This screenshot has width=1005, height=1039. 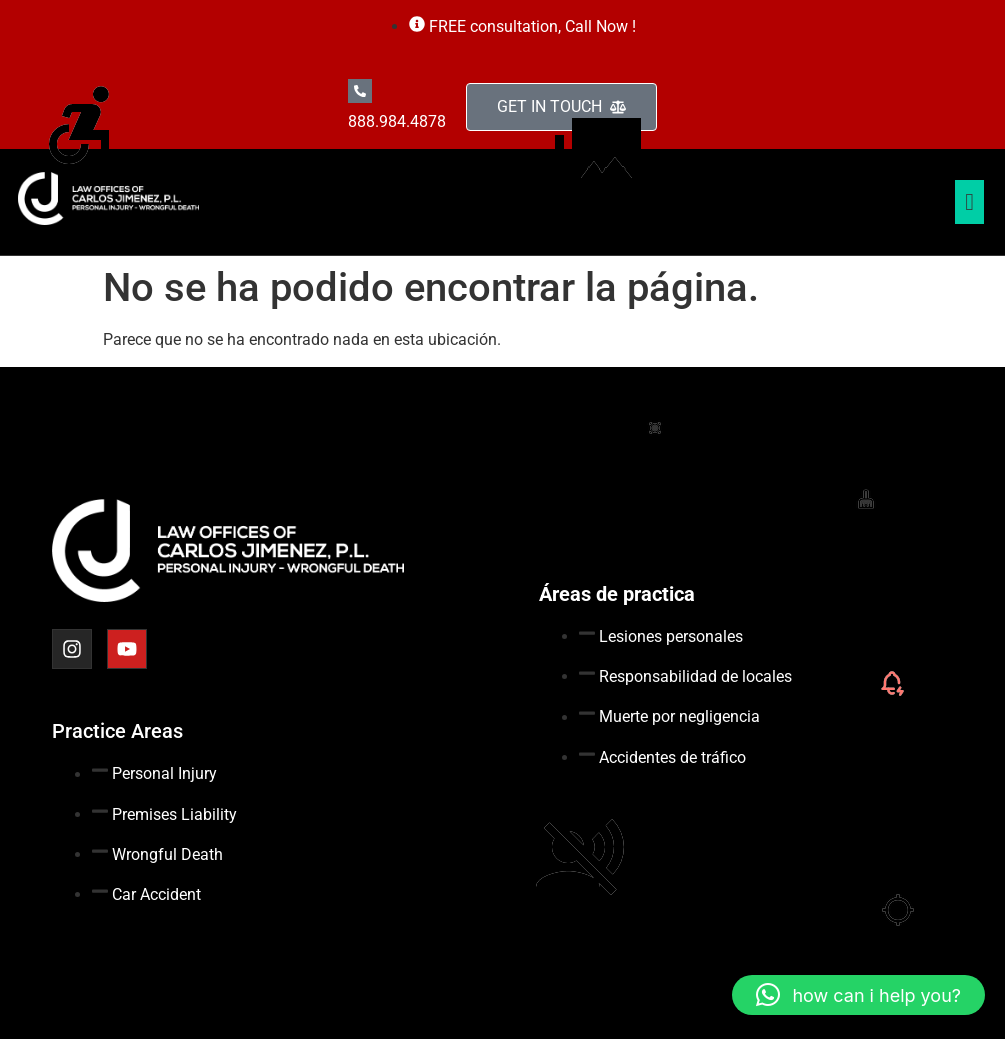 I want to click on view photo collections or albums, so click(x=598, y=161).